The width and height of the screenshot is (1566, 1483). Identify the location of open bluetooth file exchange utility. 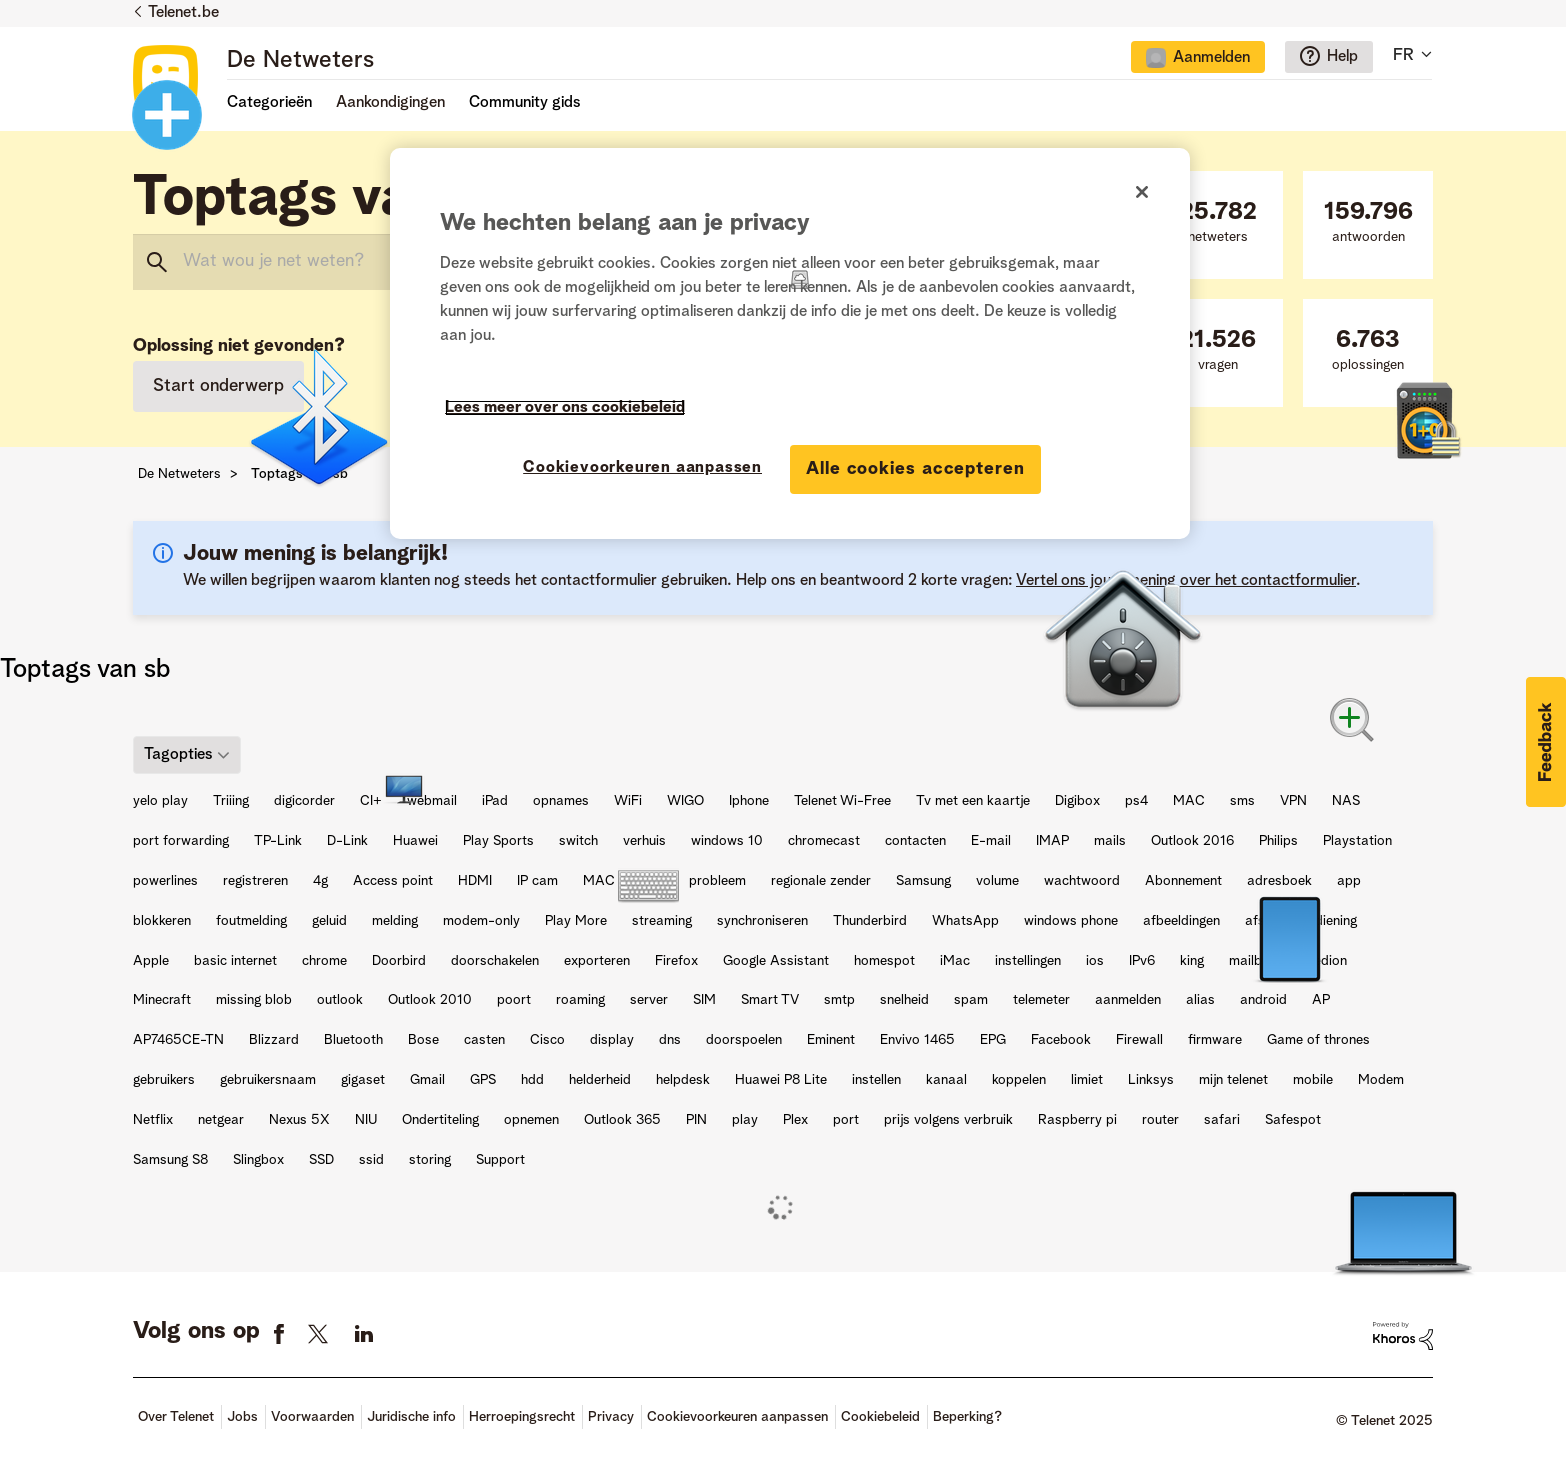
(318, 419).